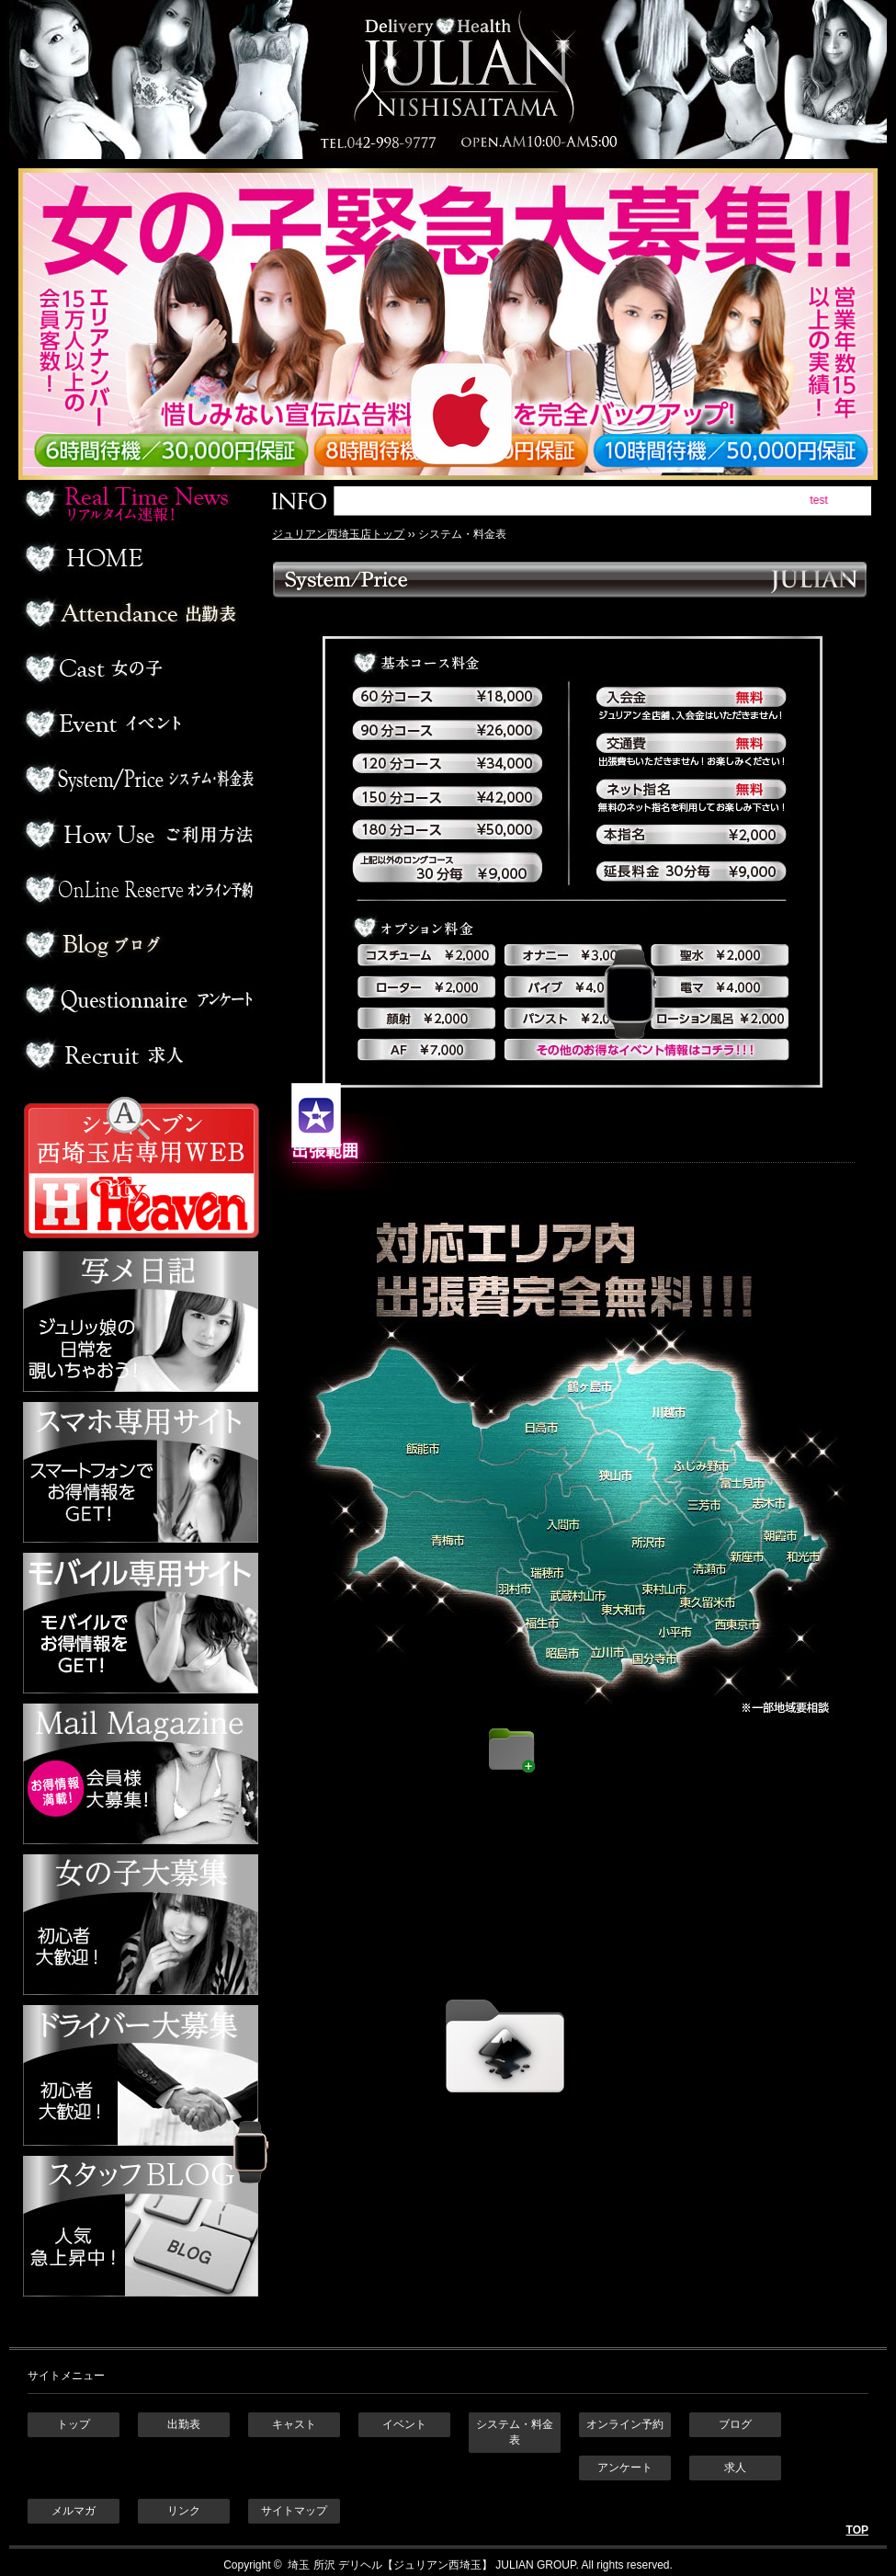 The image size is (896, 2576). What do you see at coordinates (461, 414) in the screenshot?
I see `access AppleCare support for your Mac` at bounding box center [461, 414].